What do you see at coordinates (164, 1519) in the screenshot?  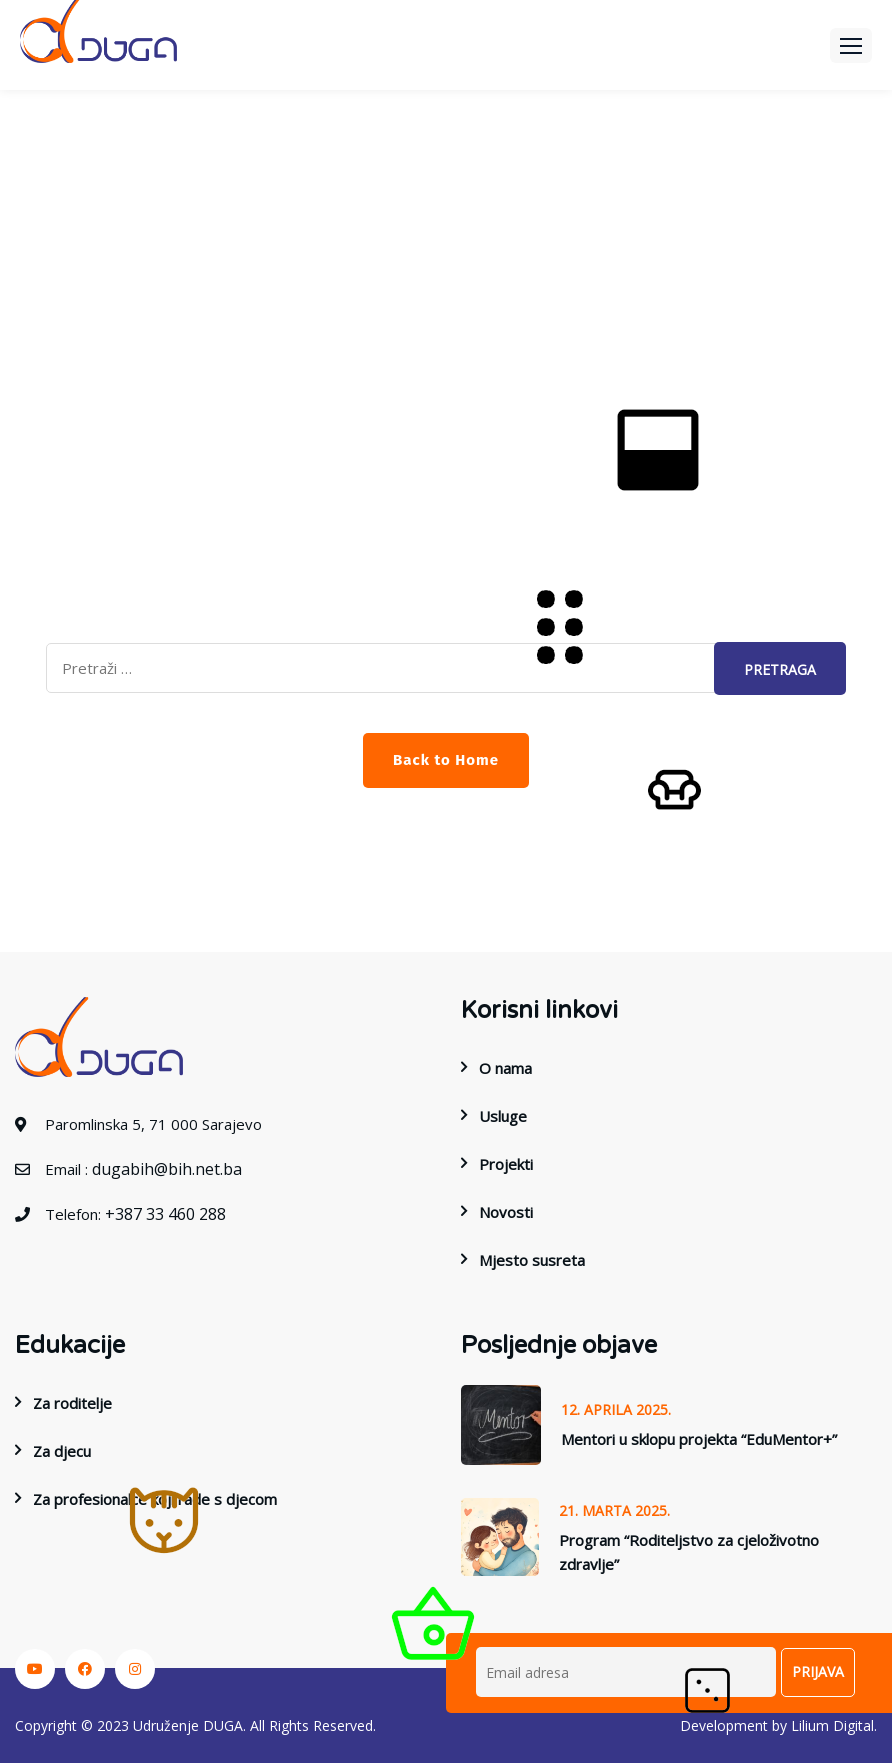 I see `view pet or animal-related content` at bounding box center [164, 1519].